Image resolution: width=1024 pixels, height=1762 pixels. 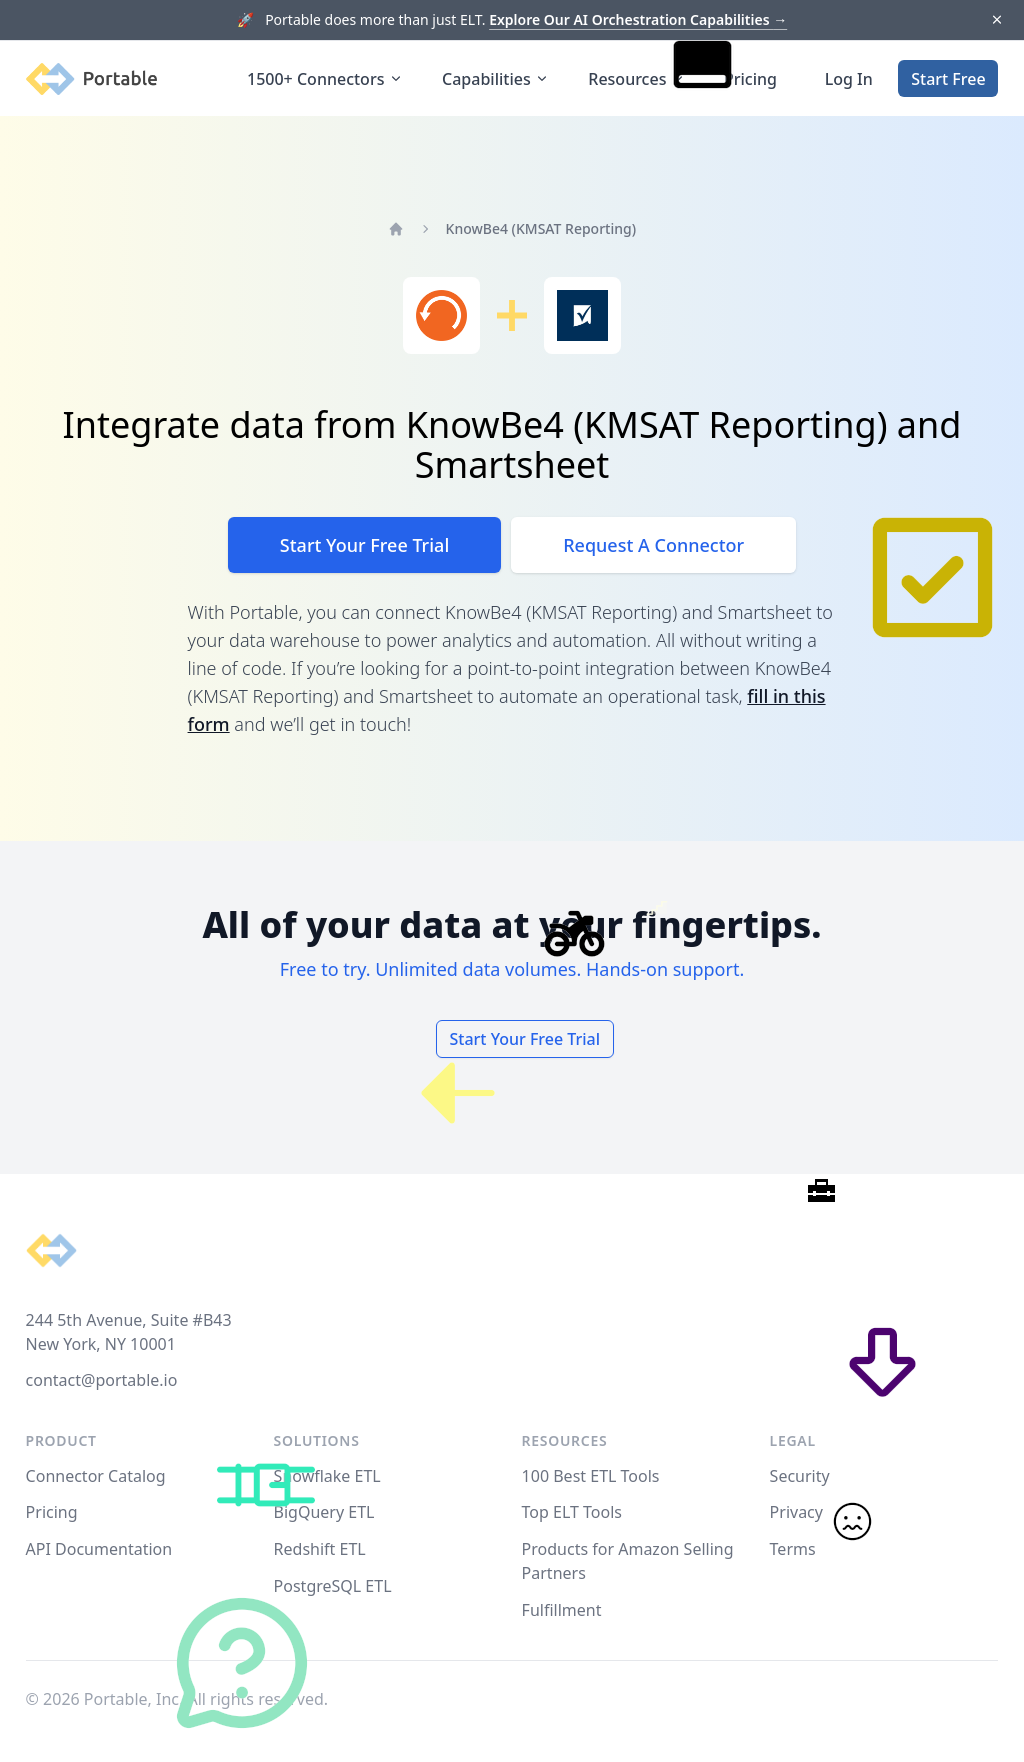 What do you see at coordinates (702, 64) in the screenshot?
I see `add a call-to-action overlay to video content` at bounding box center [702, 64].